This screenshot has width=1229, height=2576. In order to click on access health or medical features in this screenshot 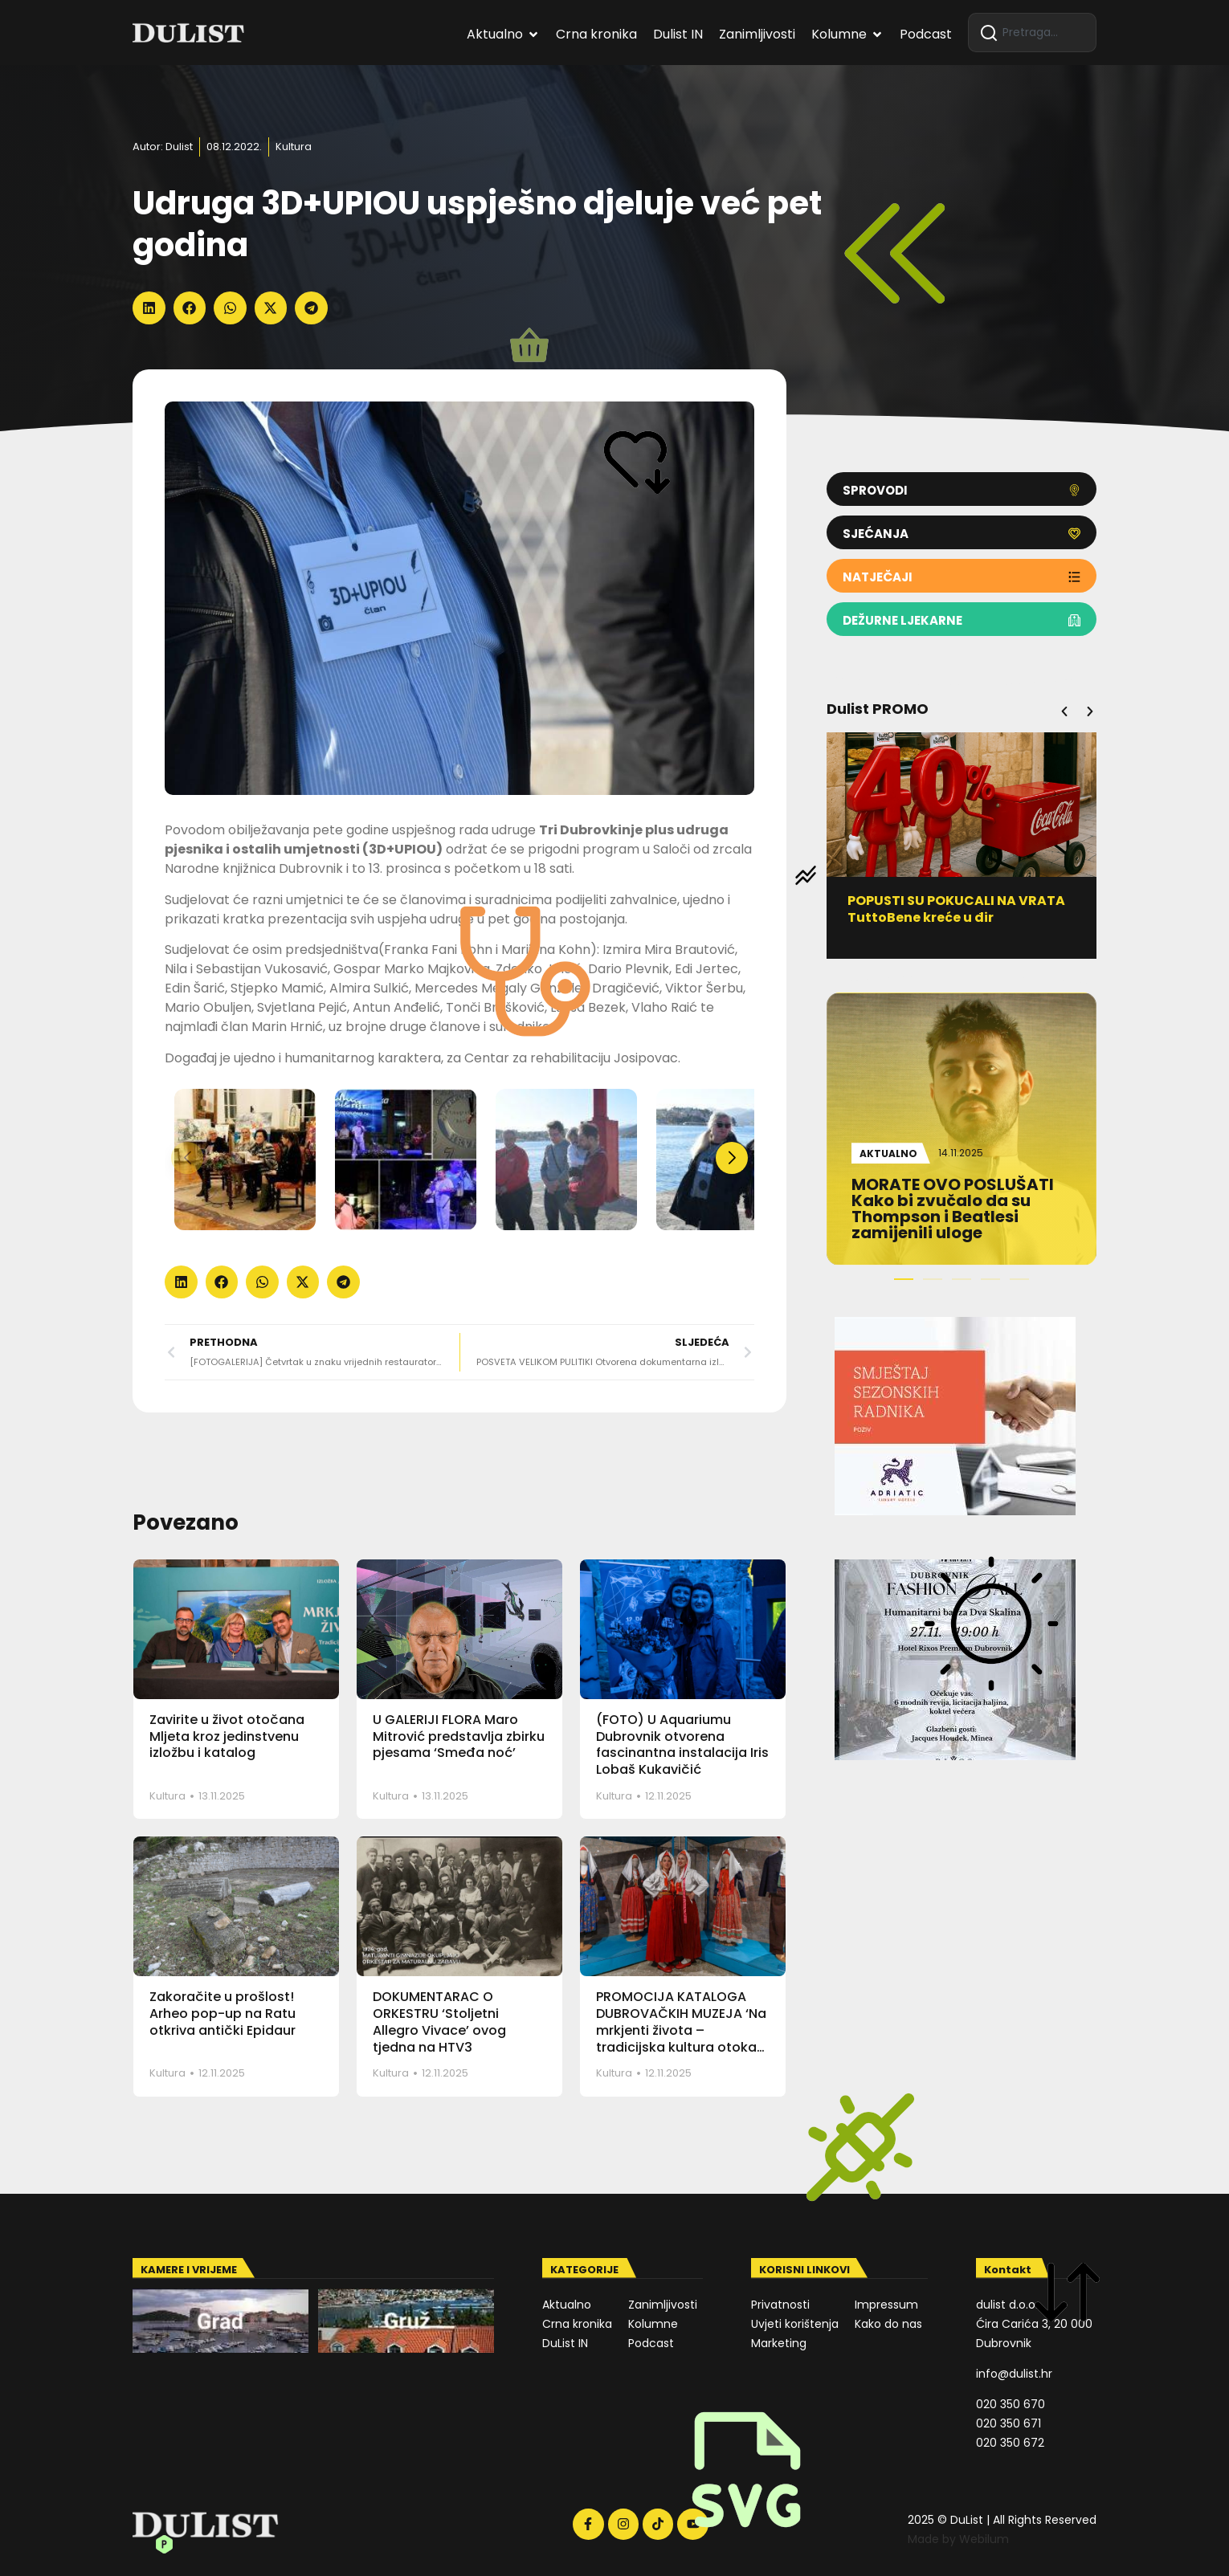, I will do `click(515, 966)`.